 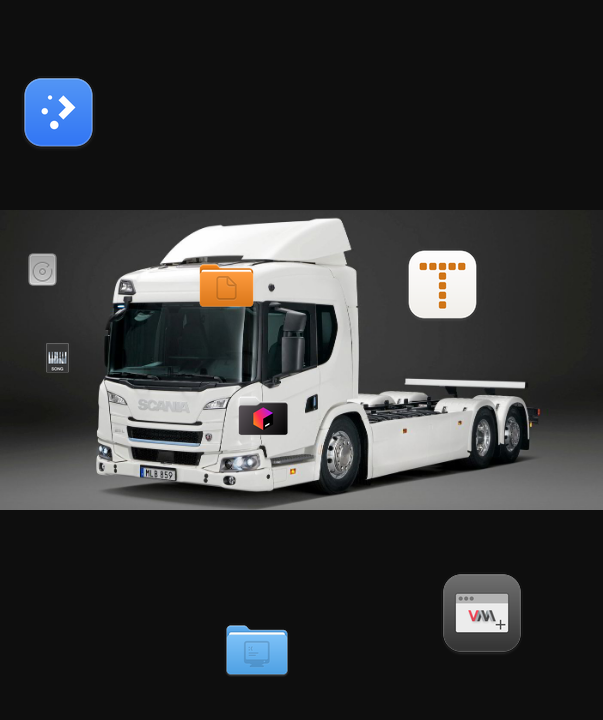 What do you see at coordinates (58, 113) in the screenshot?
I see `access plasma desktop settings` at bounding box center [58, 113].